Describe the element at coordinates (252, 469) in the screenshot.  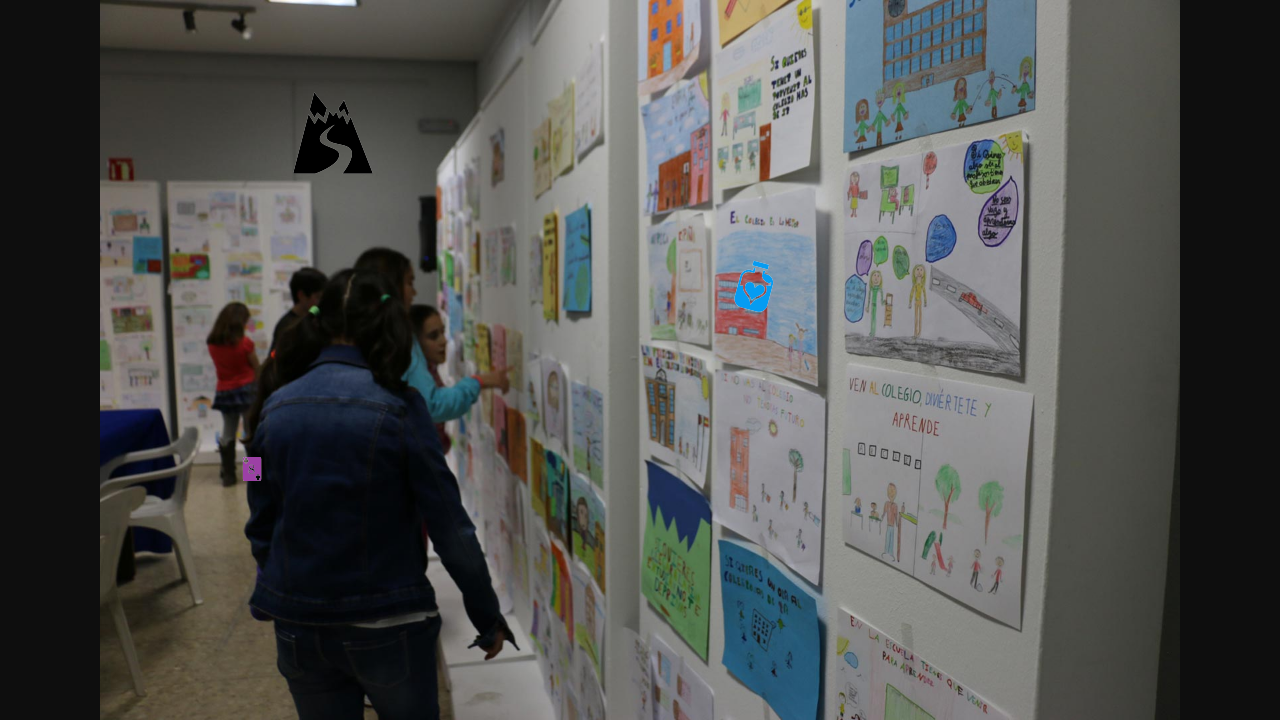
I see `eight of clubs playing card` at that location.